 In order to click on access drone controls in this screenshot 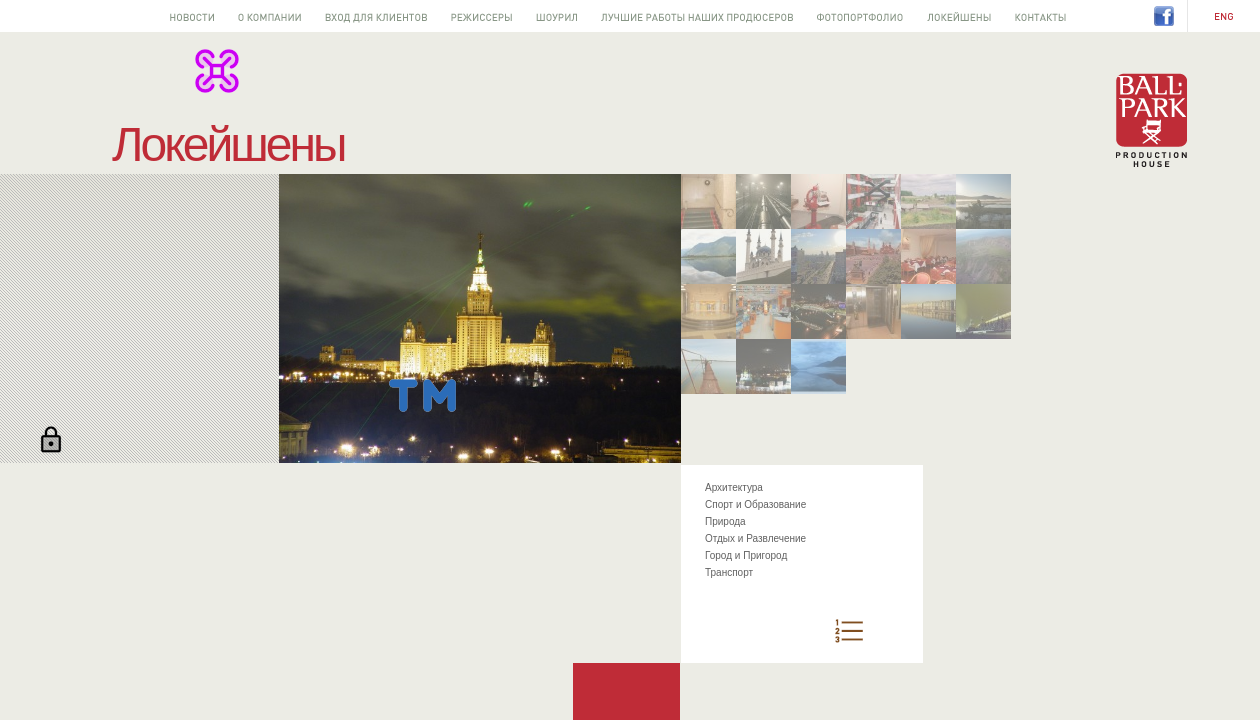, I will do `click(217, 71)`.